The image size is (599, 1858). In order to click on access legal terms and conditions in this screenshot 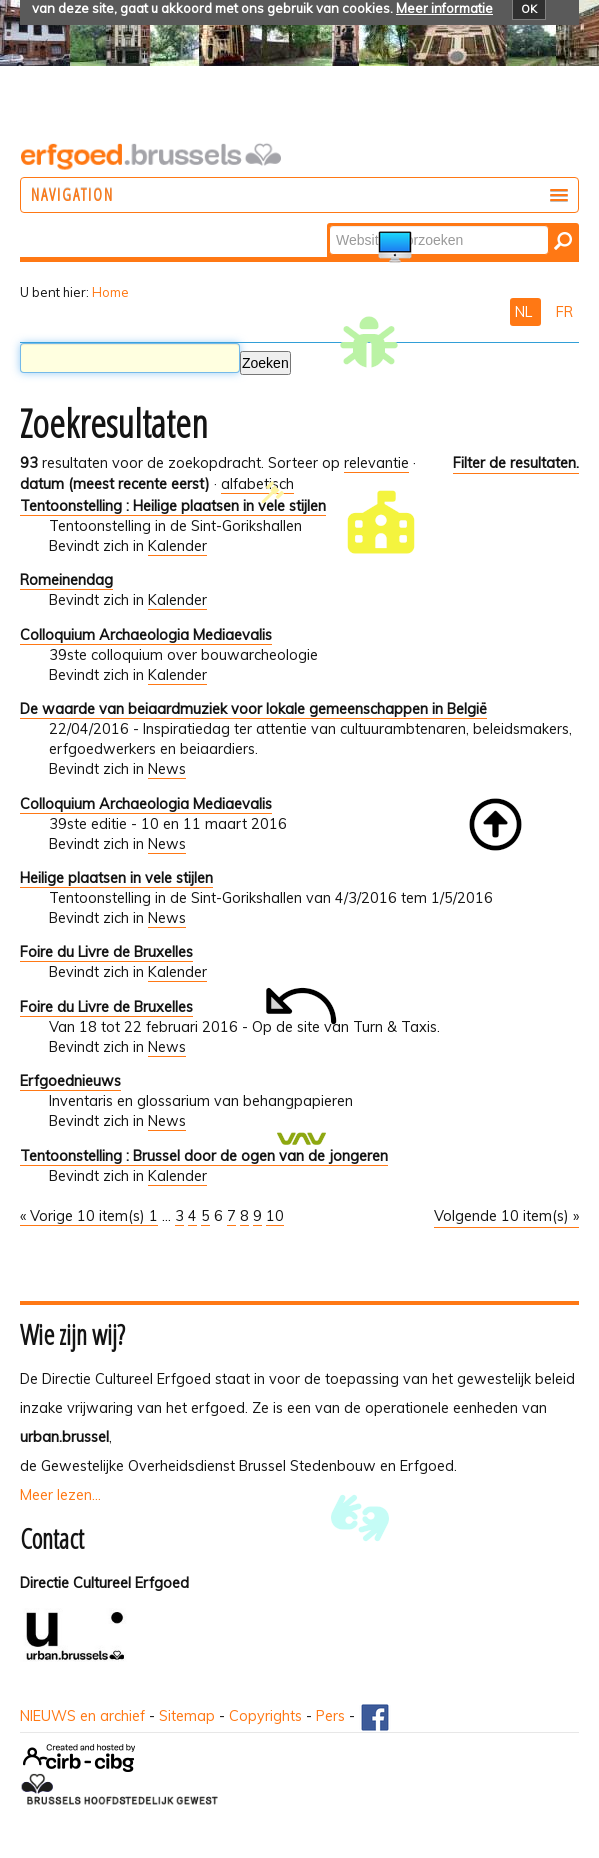, I will do `click(272, 493)`.